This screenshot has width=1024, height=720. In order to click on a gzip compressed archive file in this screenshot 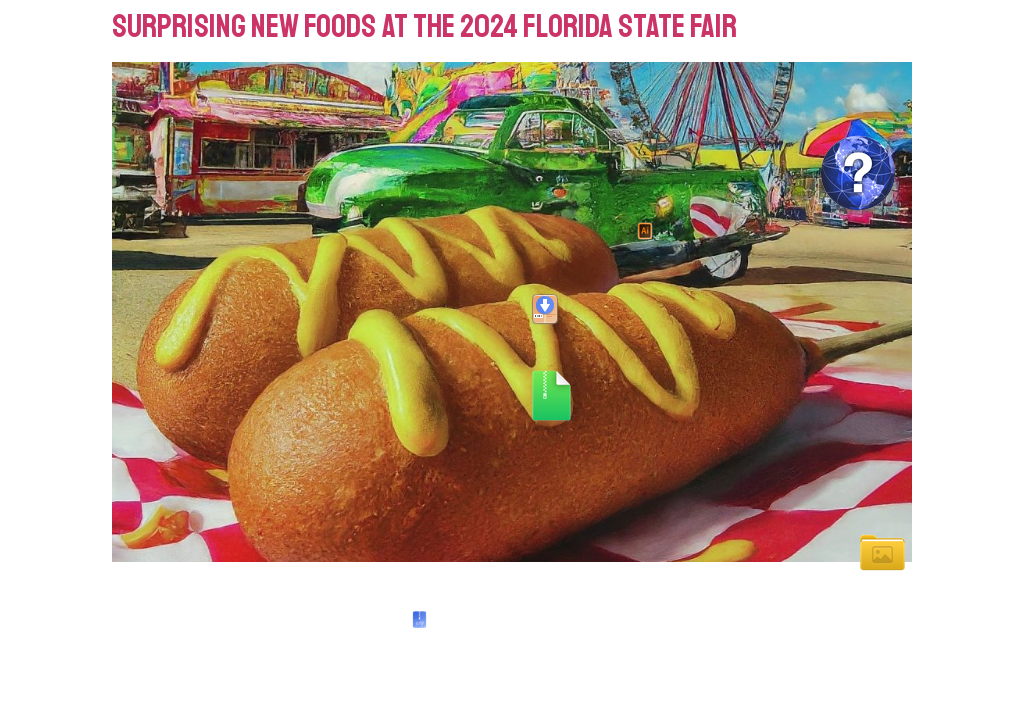, I will do `click(419, 619)`.